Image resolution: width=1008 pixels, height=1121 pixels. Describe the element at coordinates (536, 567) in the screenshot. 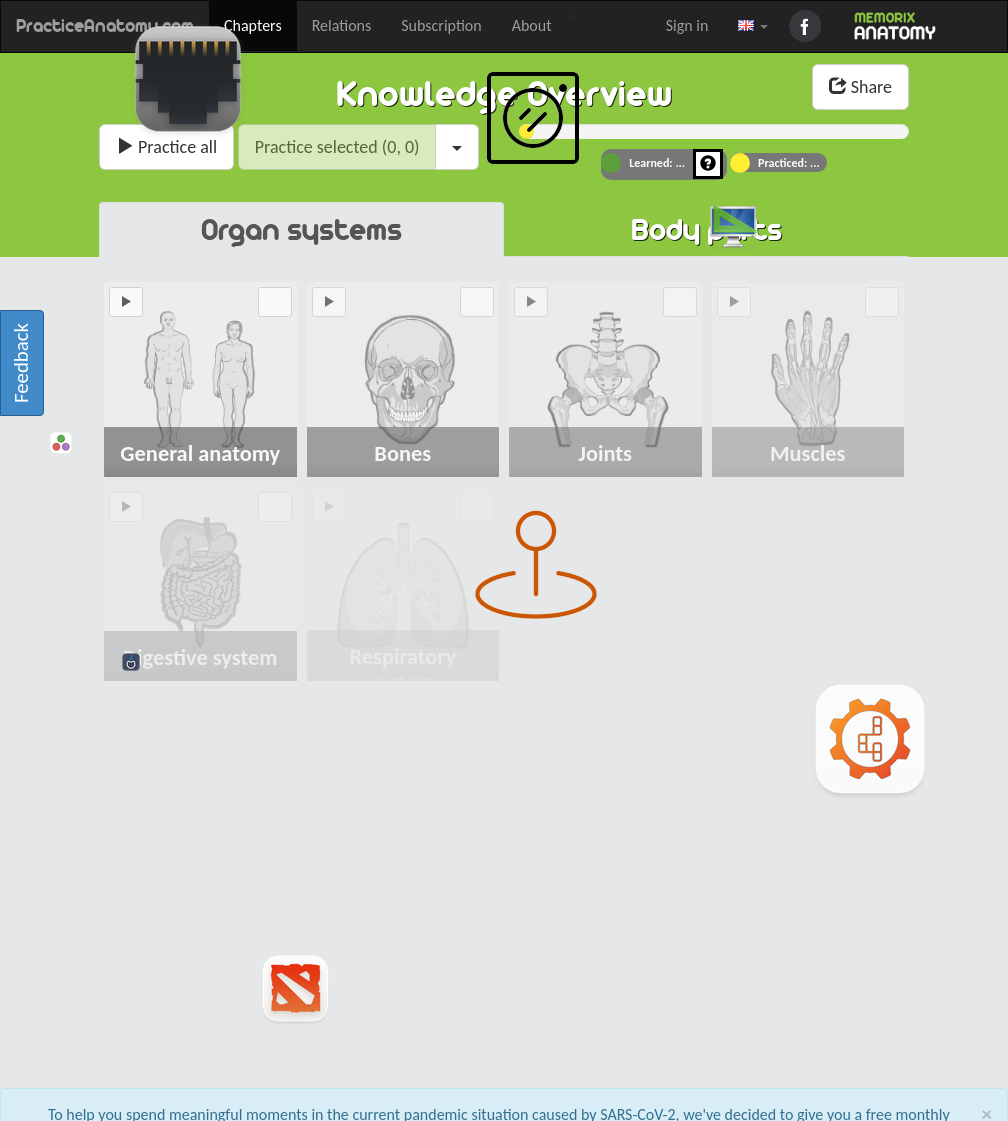

I see `mark a location on the map` at that location.